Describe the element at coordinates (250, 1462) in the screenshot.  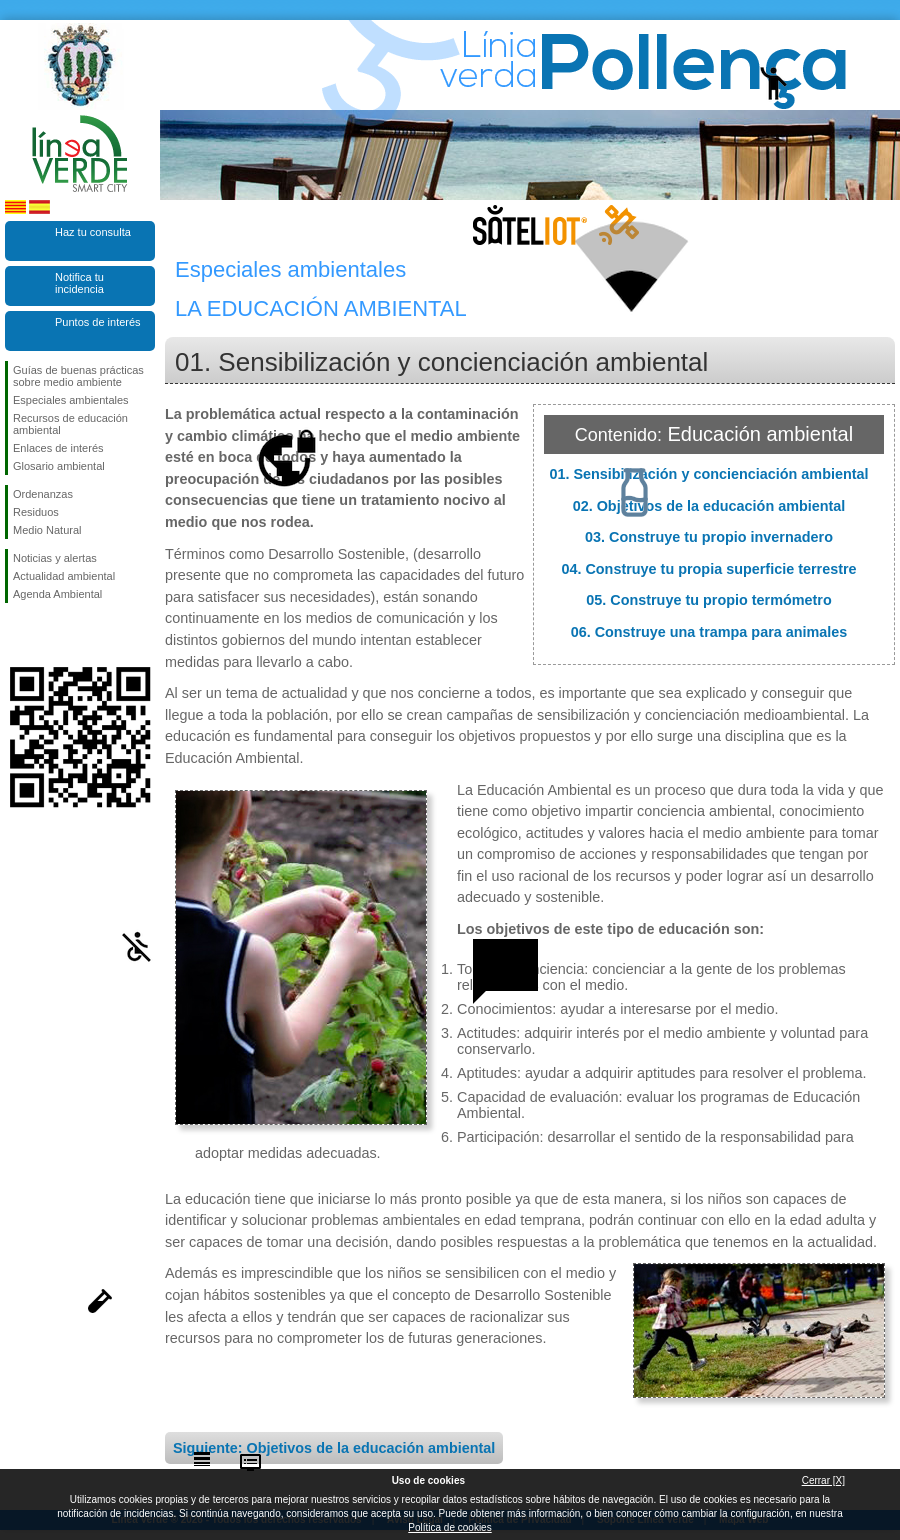
I see `access DVR or recorded content` at that location.